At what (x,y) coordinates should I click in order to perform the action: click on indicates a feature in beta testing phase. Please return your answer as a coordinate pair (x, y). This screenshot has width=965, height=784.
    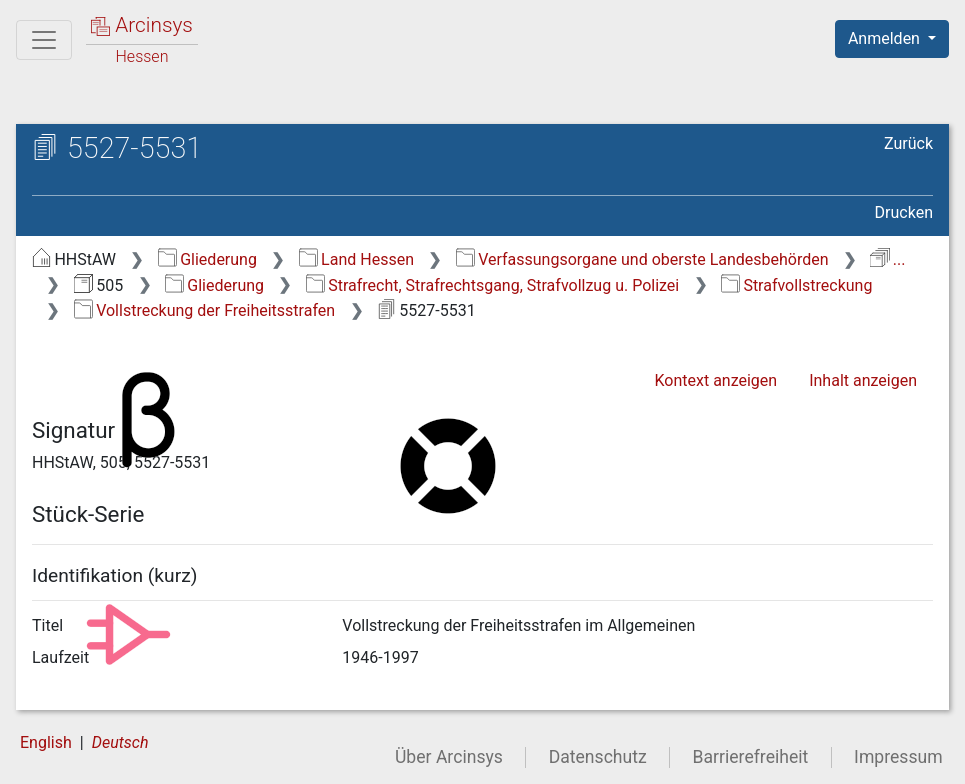
    Looking at the image, I should click on (146, 415).